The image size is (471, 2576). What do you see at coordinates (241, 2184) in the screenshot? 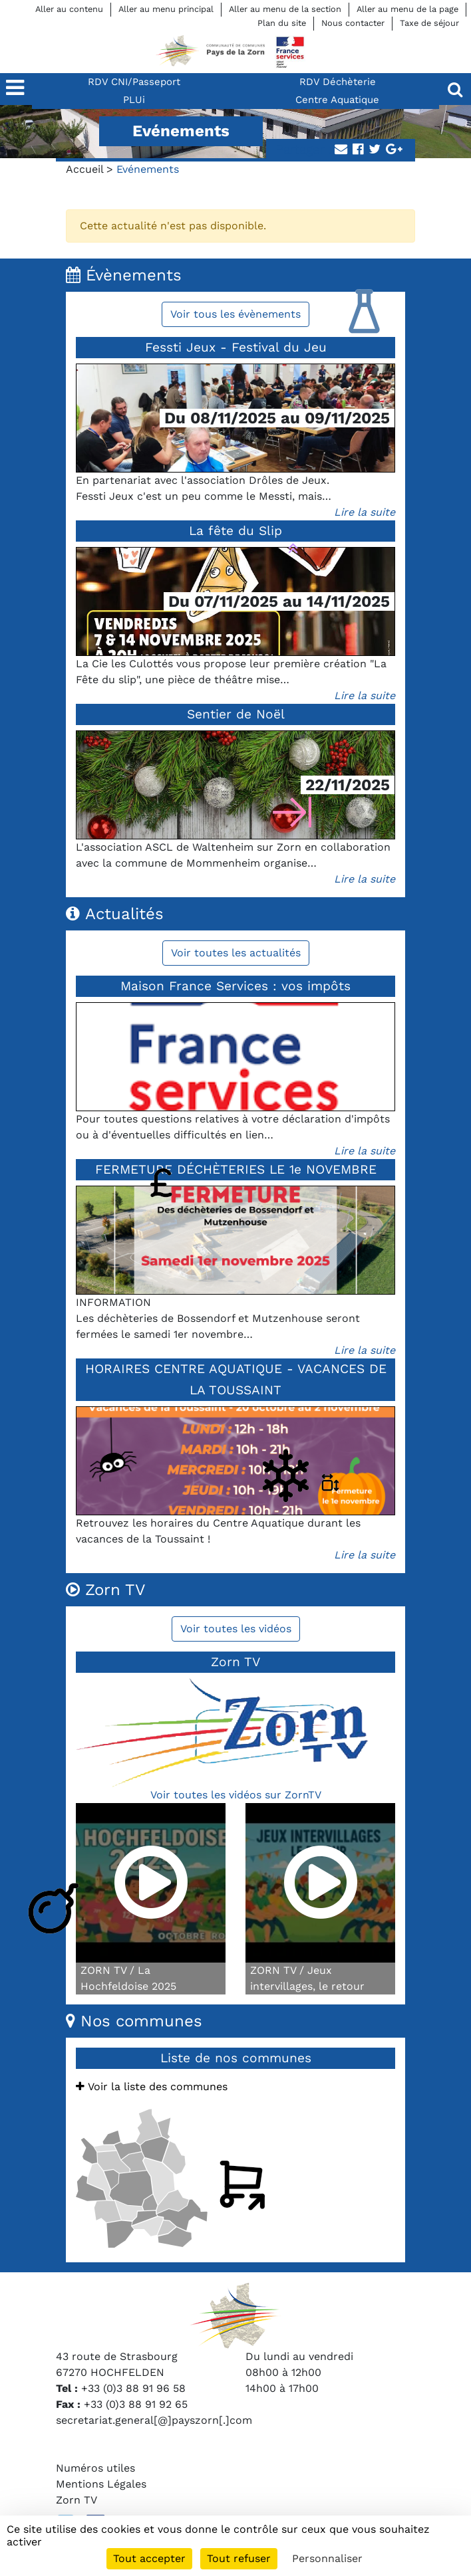
I see `share your shopping cart with others` at bounding box center [241, 2184].